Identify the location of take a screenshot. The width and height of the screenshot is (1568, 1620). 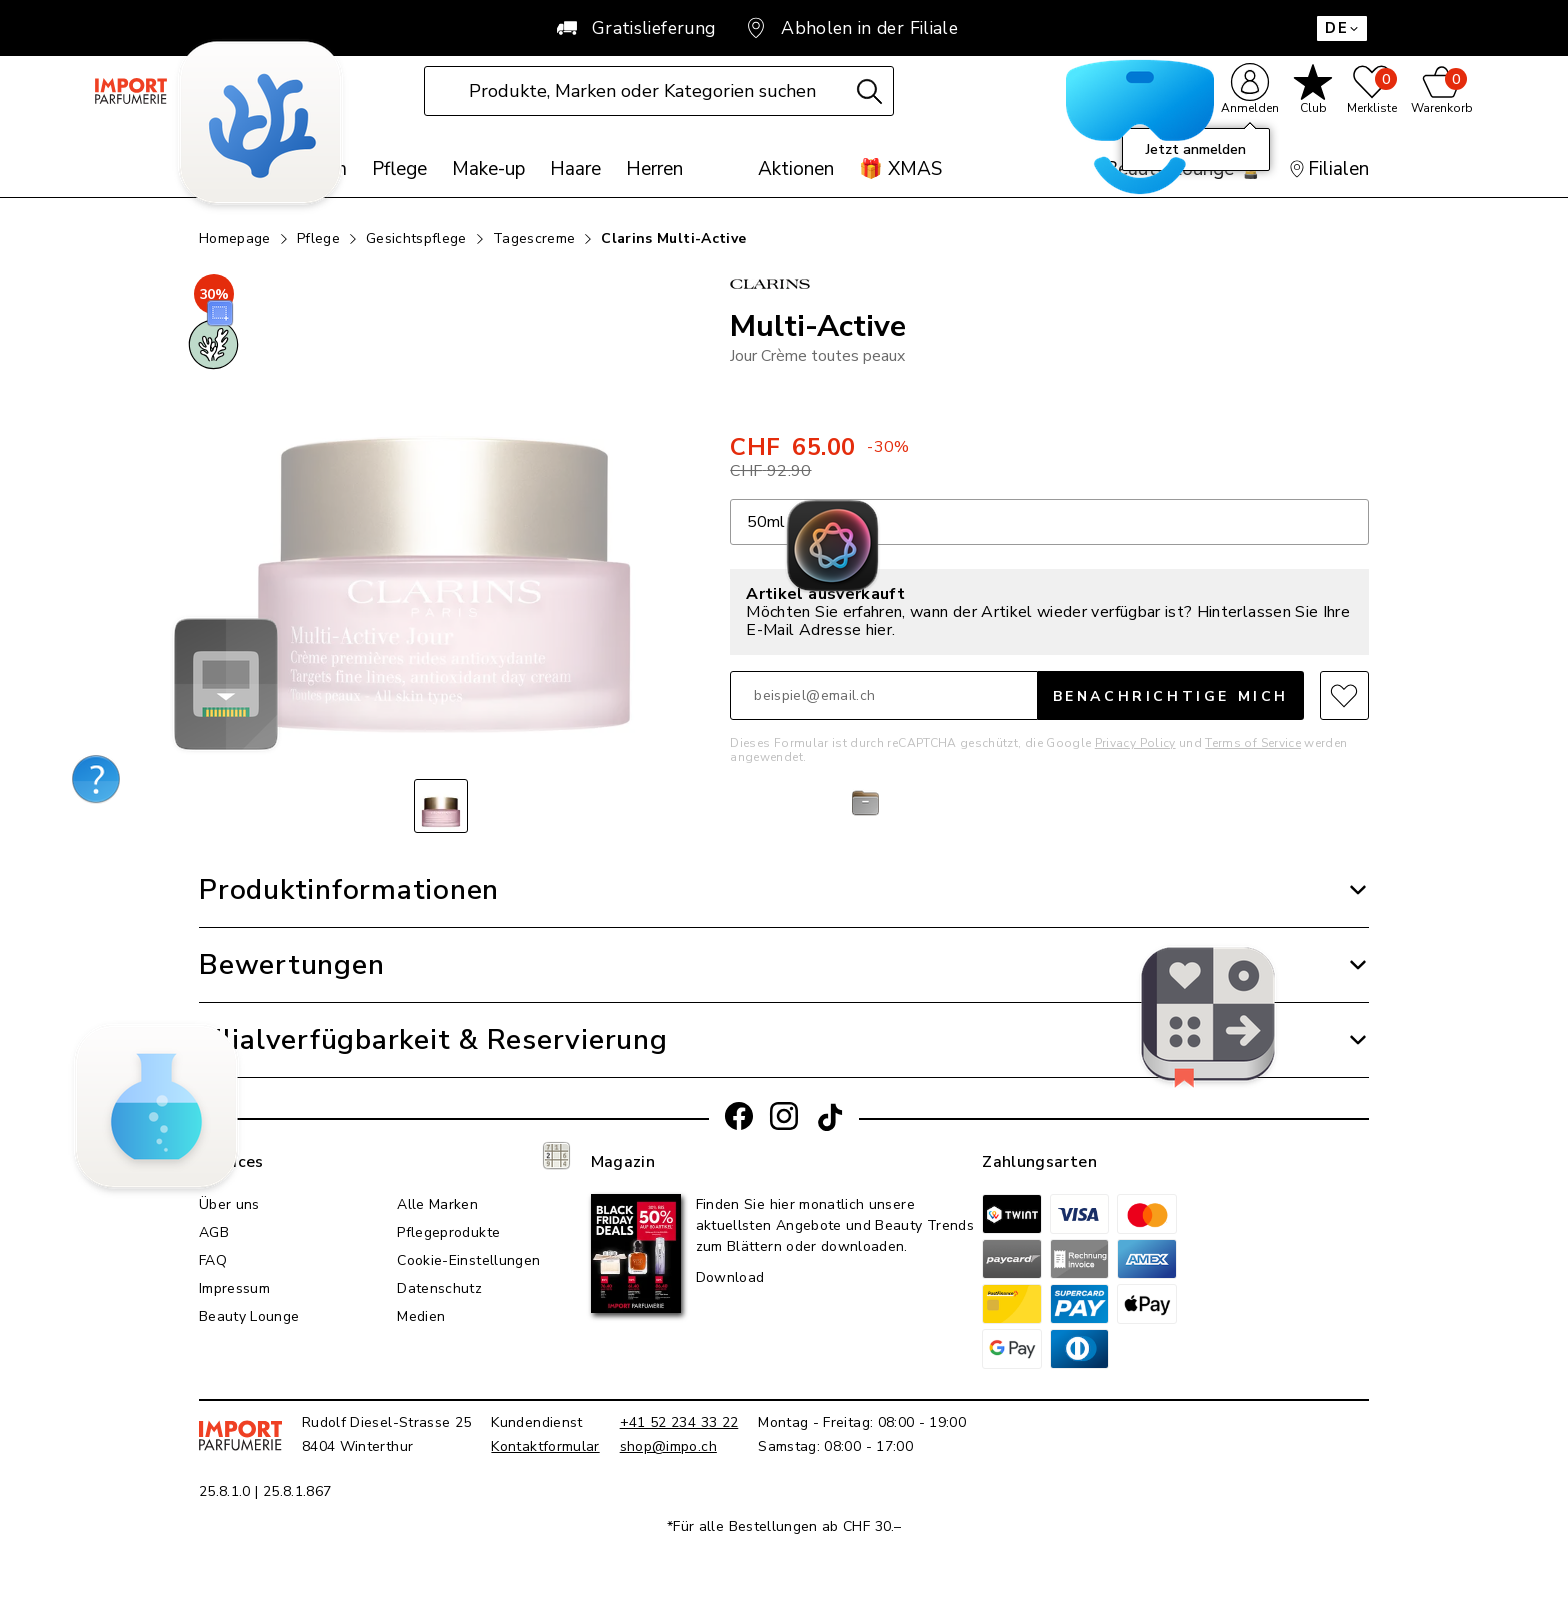
(220, 313).